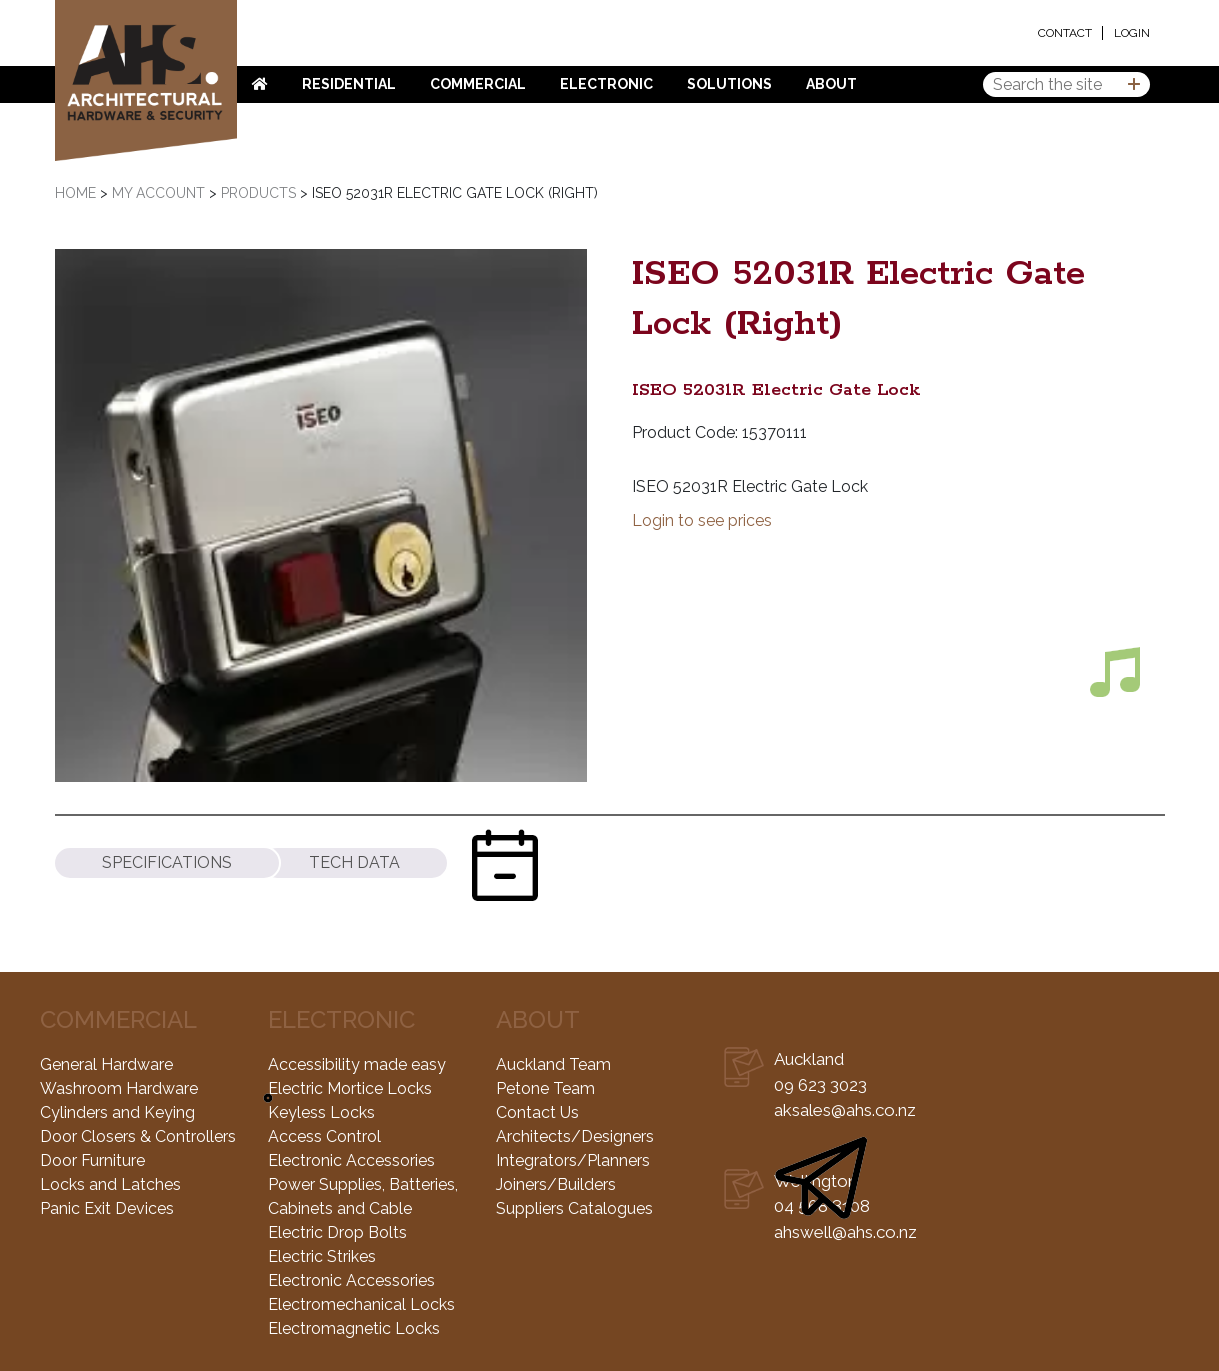 The image size is (1219, 1371). What do you see at coordinates (824, 1179) in the screenshot?
I see `open Telegram messaging app` at bounding box center [824, 1179].